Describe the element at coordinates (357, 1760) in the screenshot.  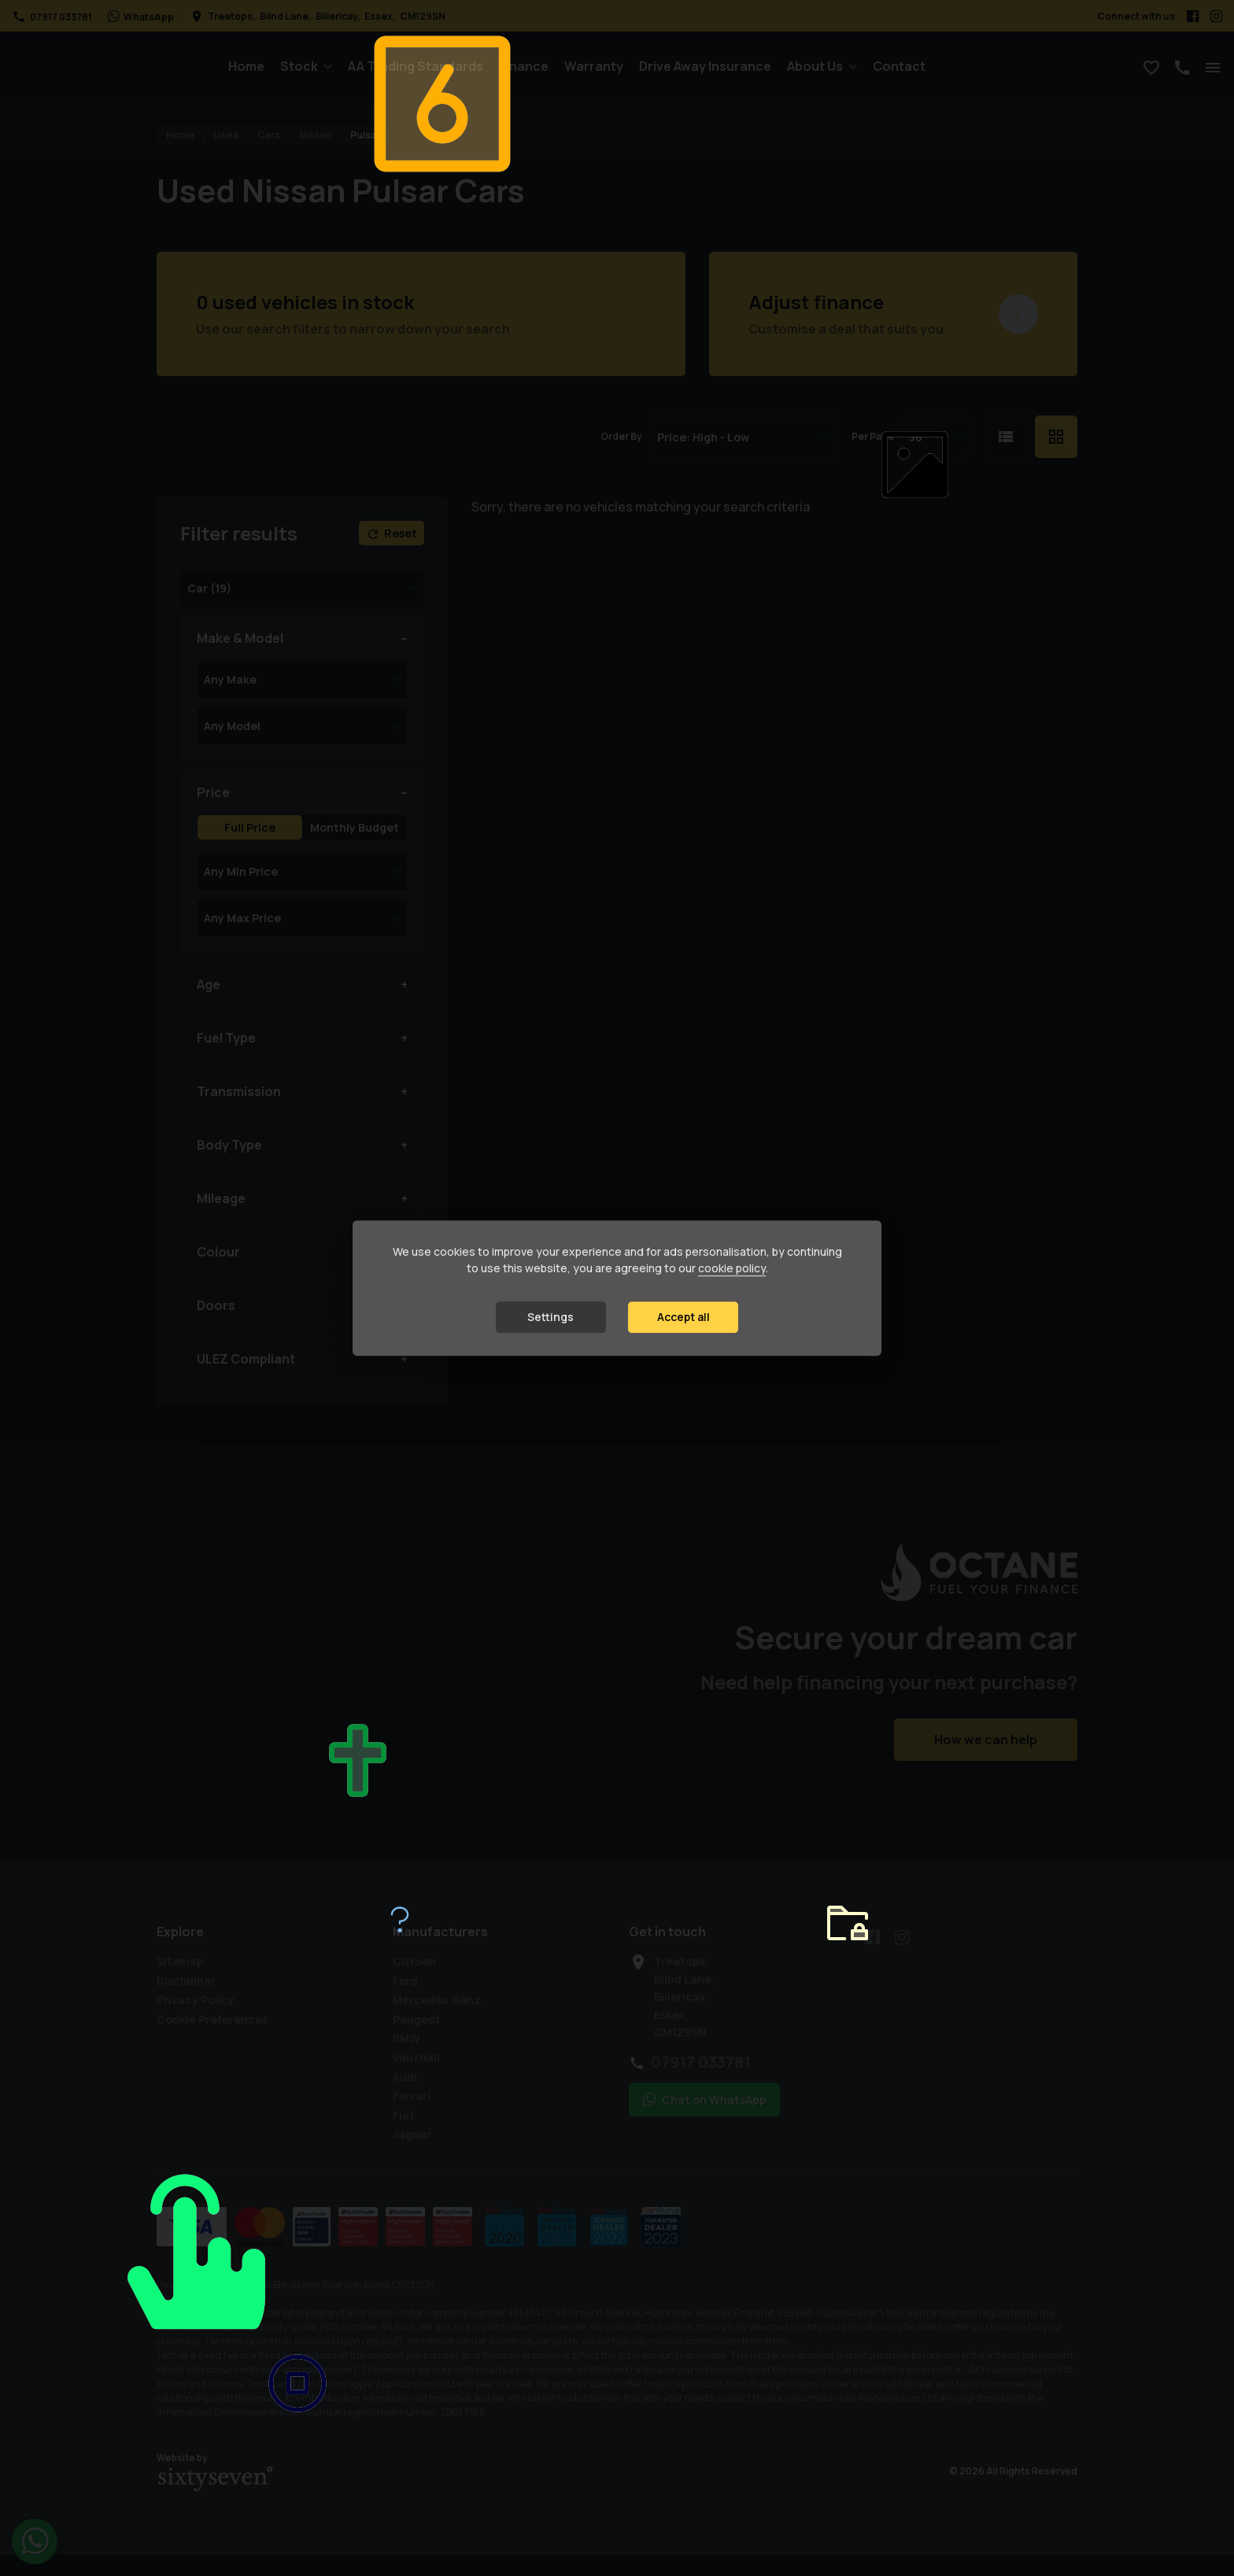
I see `indicates a religious or faith-based feature` at that location.